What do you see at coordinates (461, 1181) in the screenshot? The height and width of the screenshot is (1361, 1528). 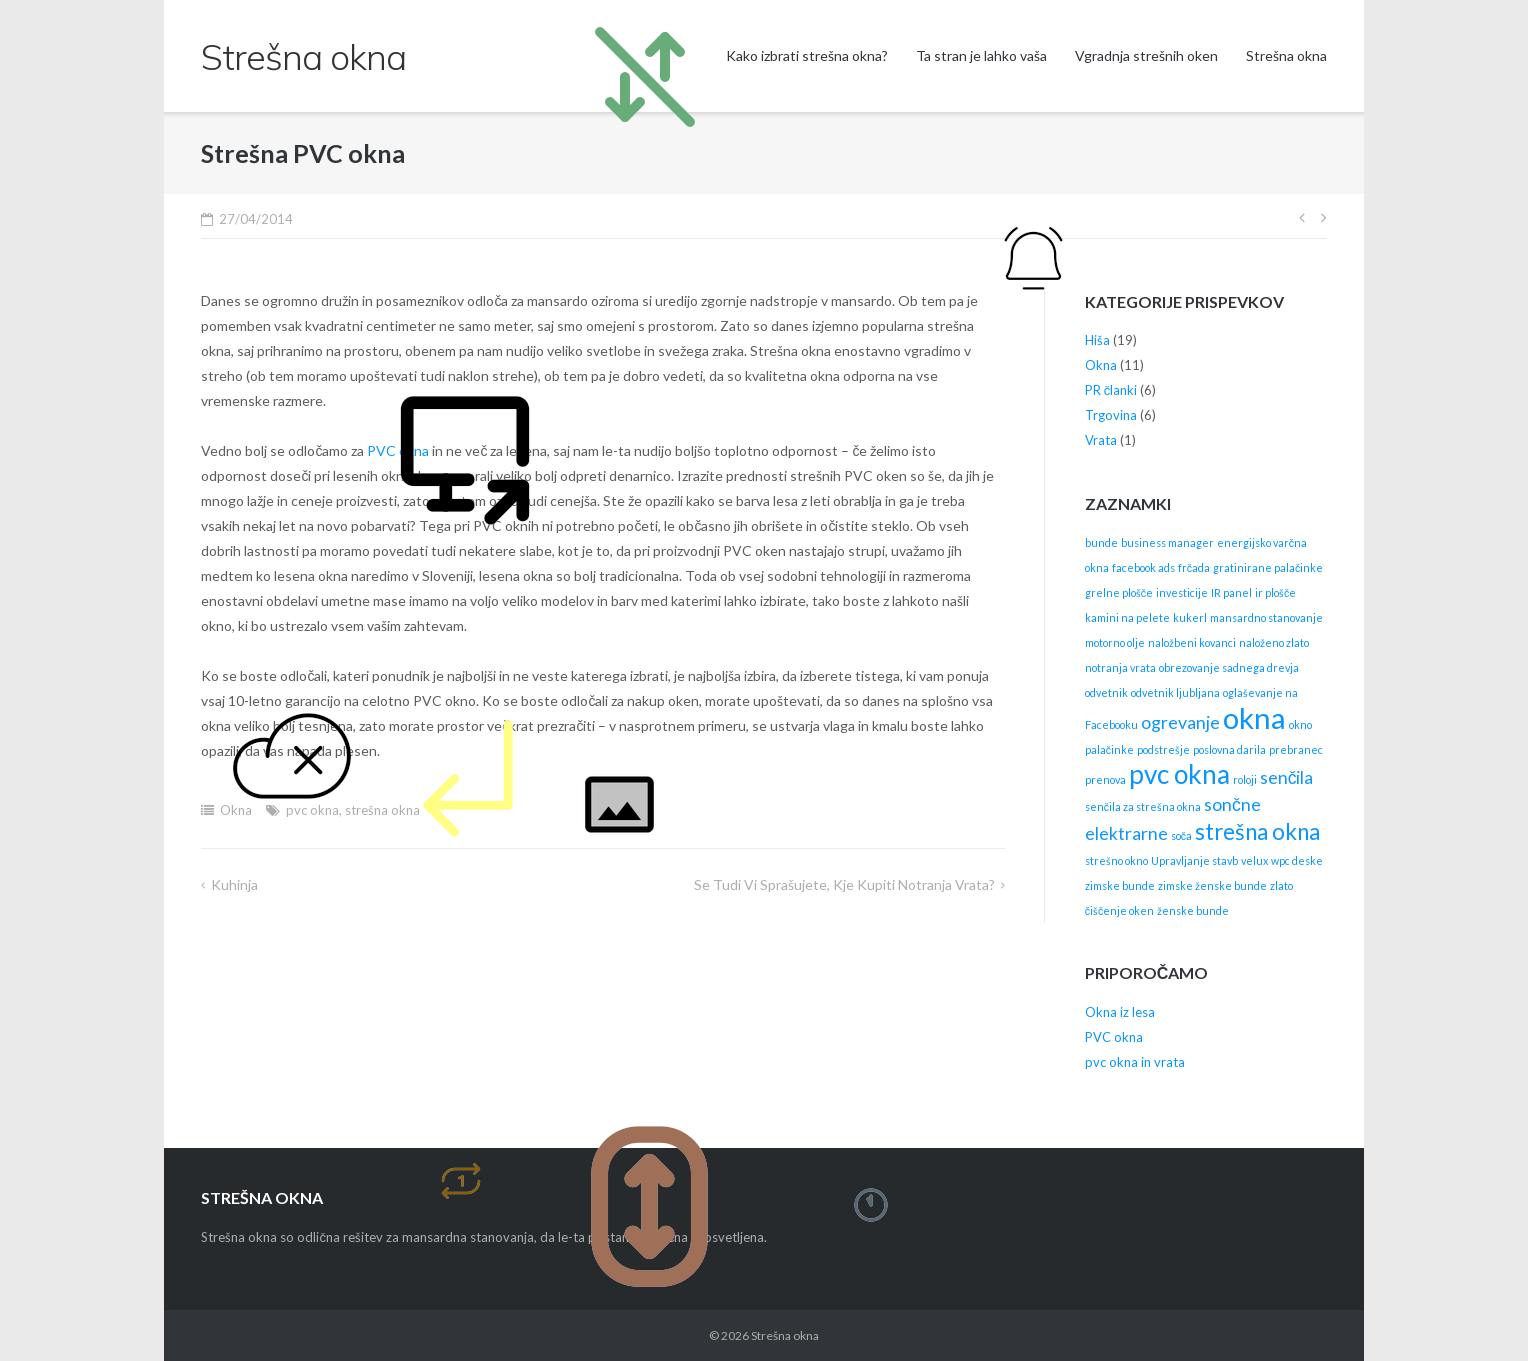 I see `repeat current track once` at bounding box center [461, 1181].